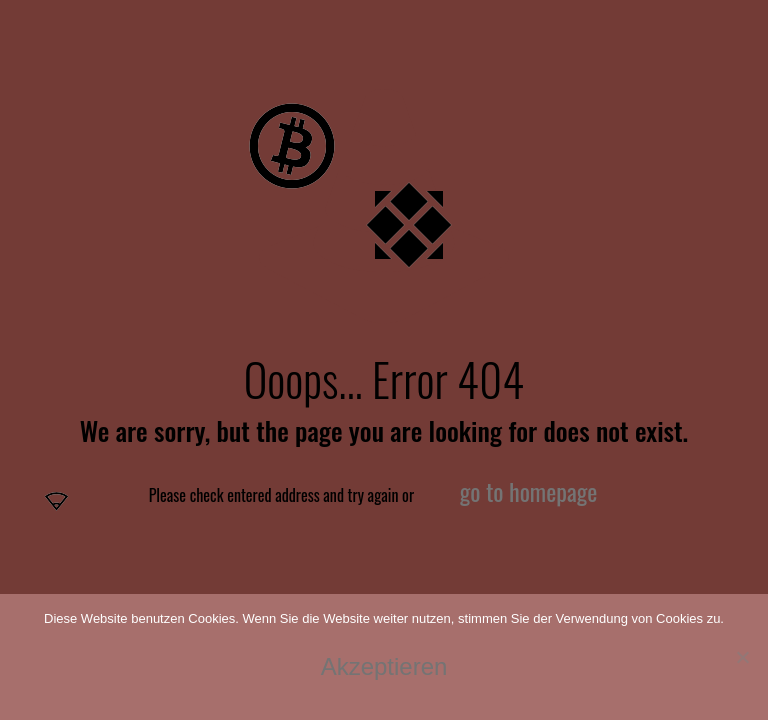  I want to click on indicates weak wifi signal strength, so click(56, 501).